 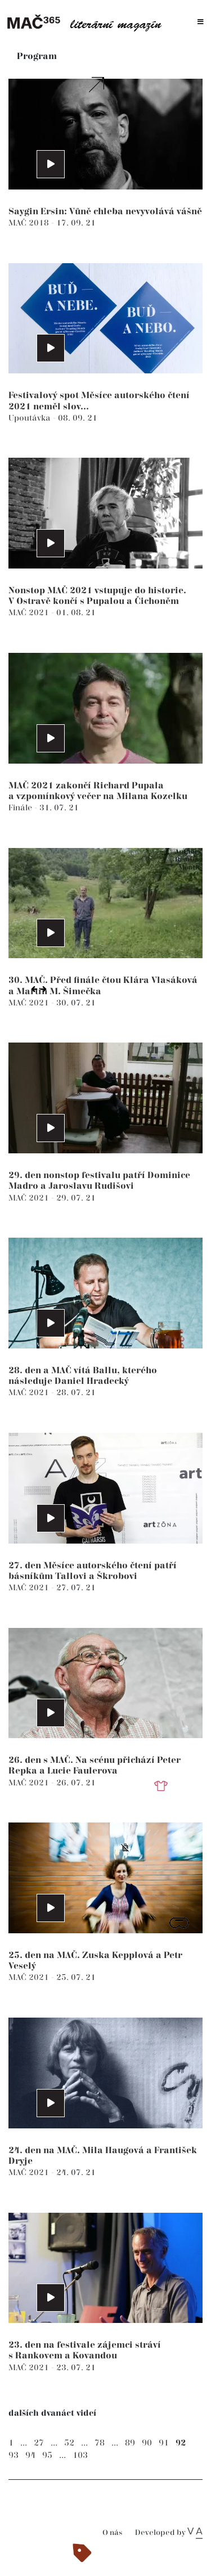 What do you see at coordinates (125, 1847) in the screenshot?
I see `no luggage allowed in this area` at bounding box center [125, 1847].